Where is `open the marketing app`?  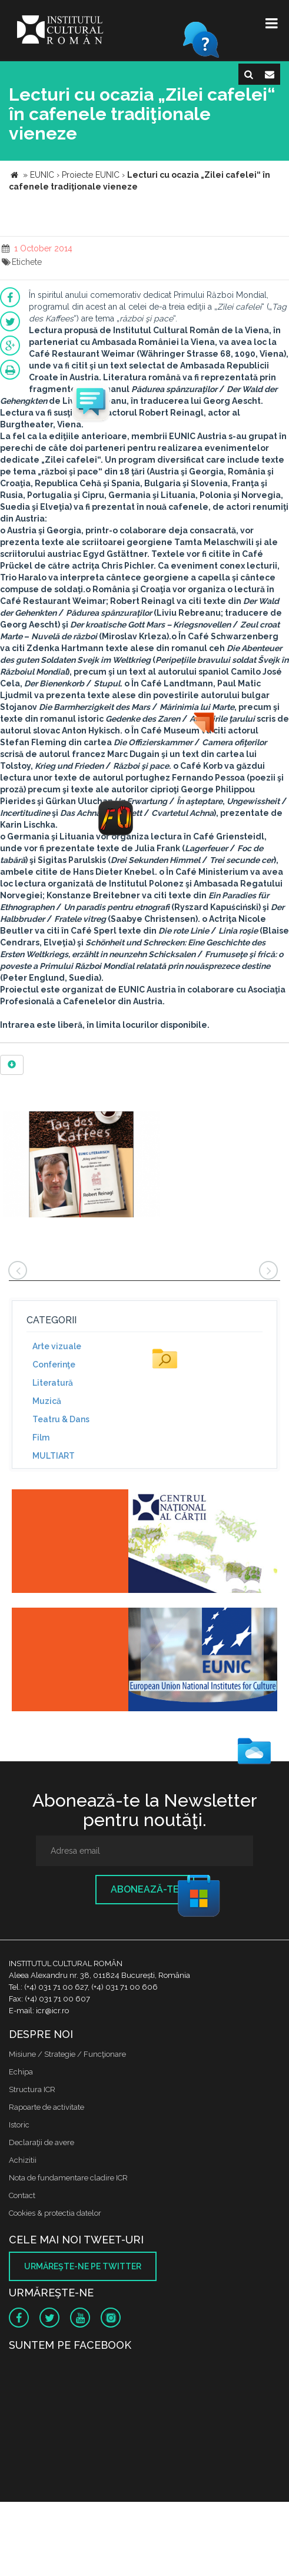
open the marketing app is located at coordinates (204, 722).